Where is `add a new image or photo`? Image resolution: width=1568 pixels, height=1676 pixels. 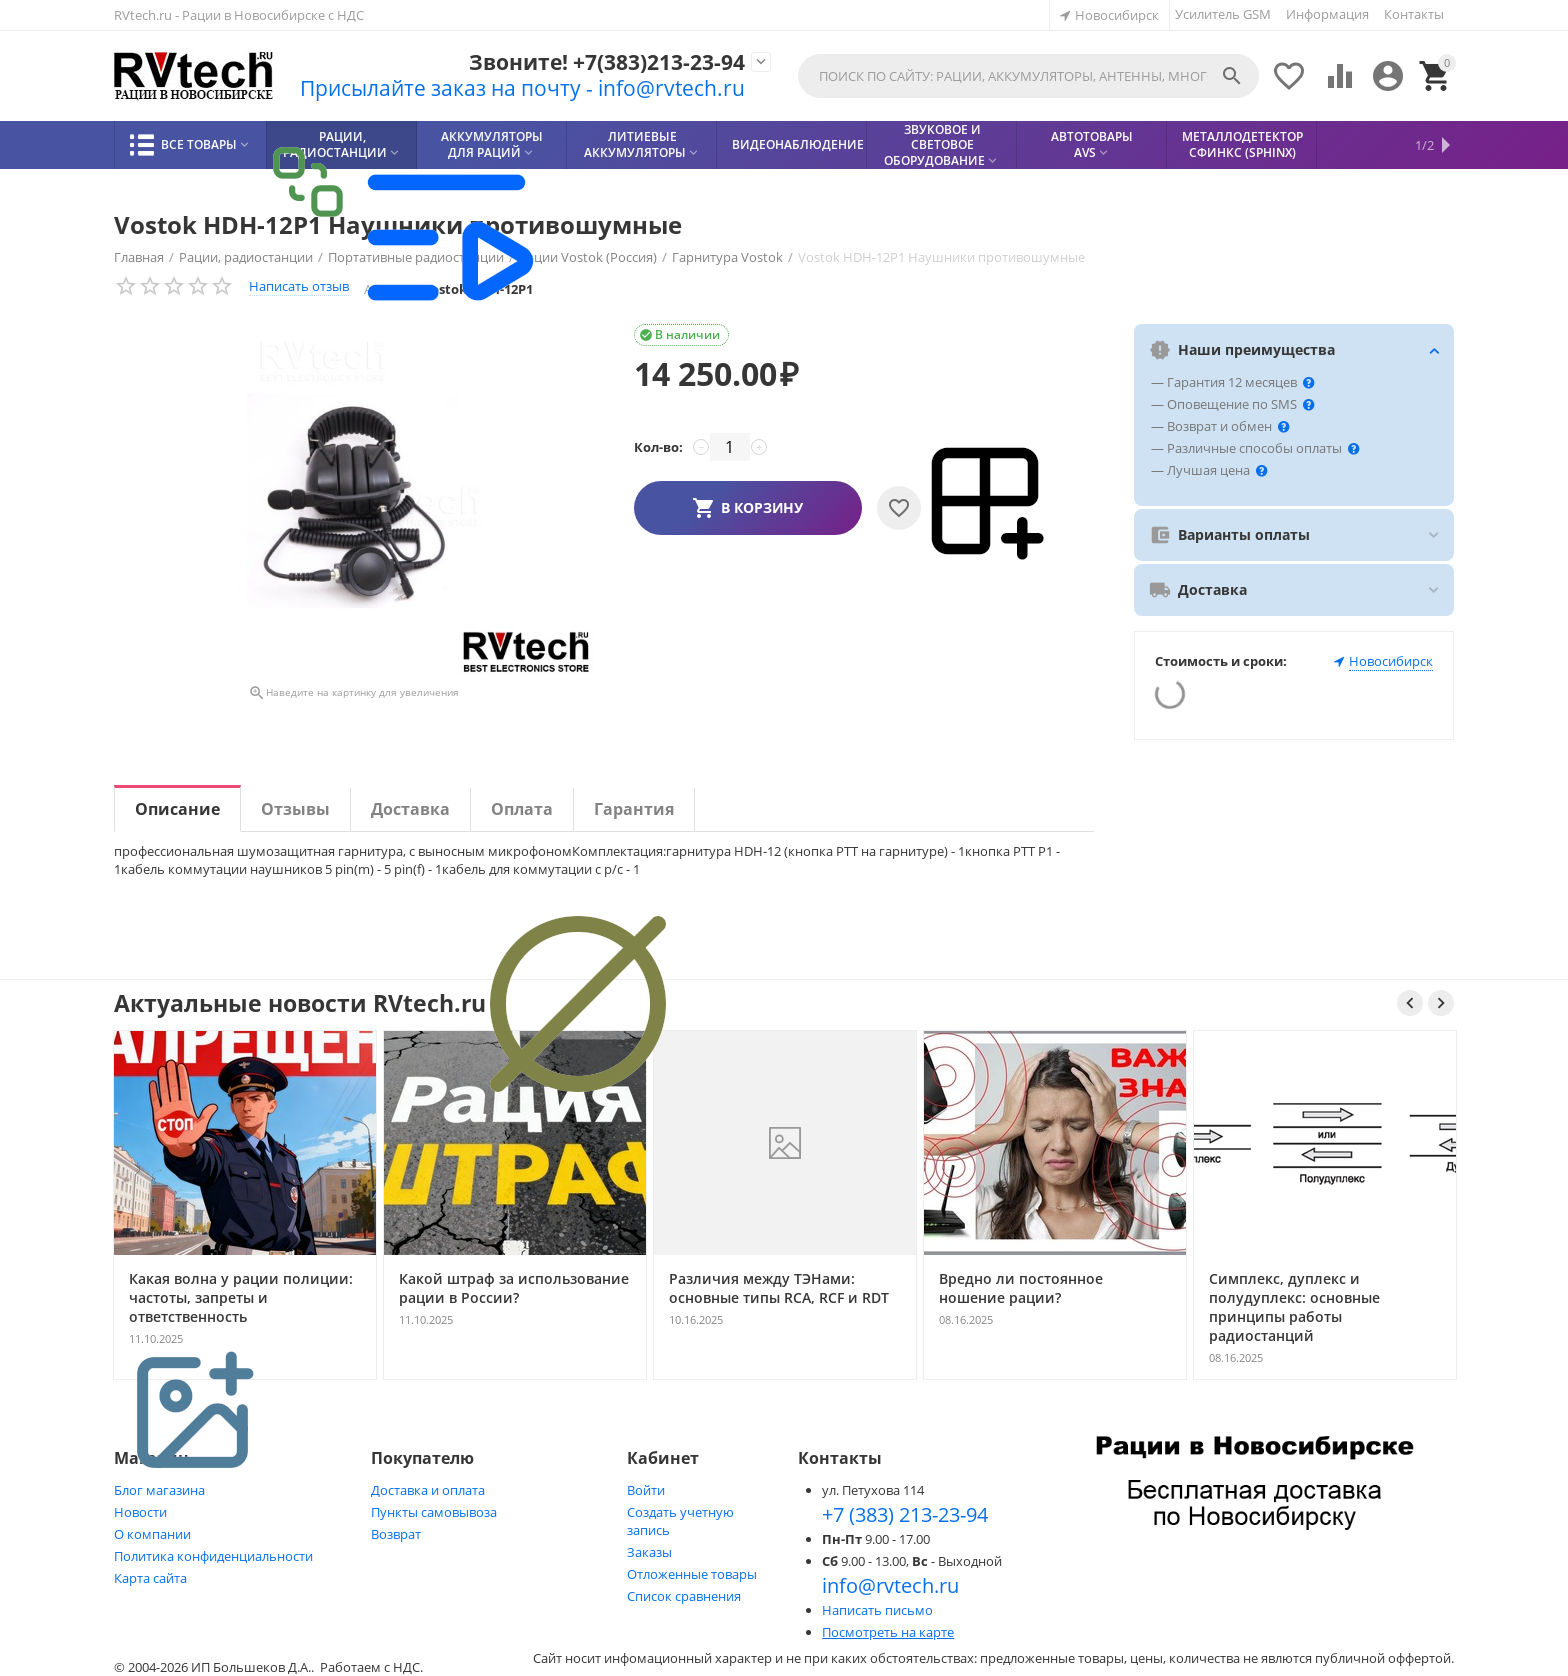
add a new image or photo is located at coordinates (192, 1412).